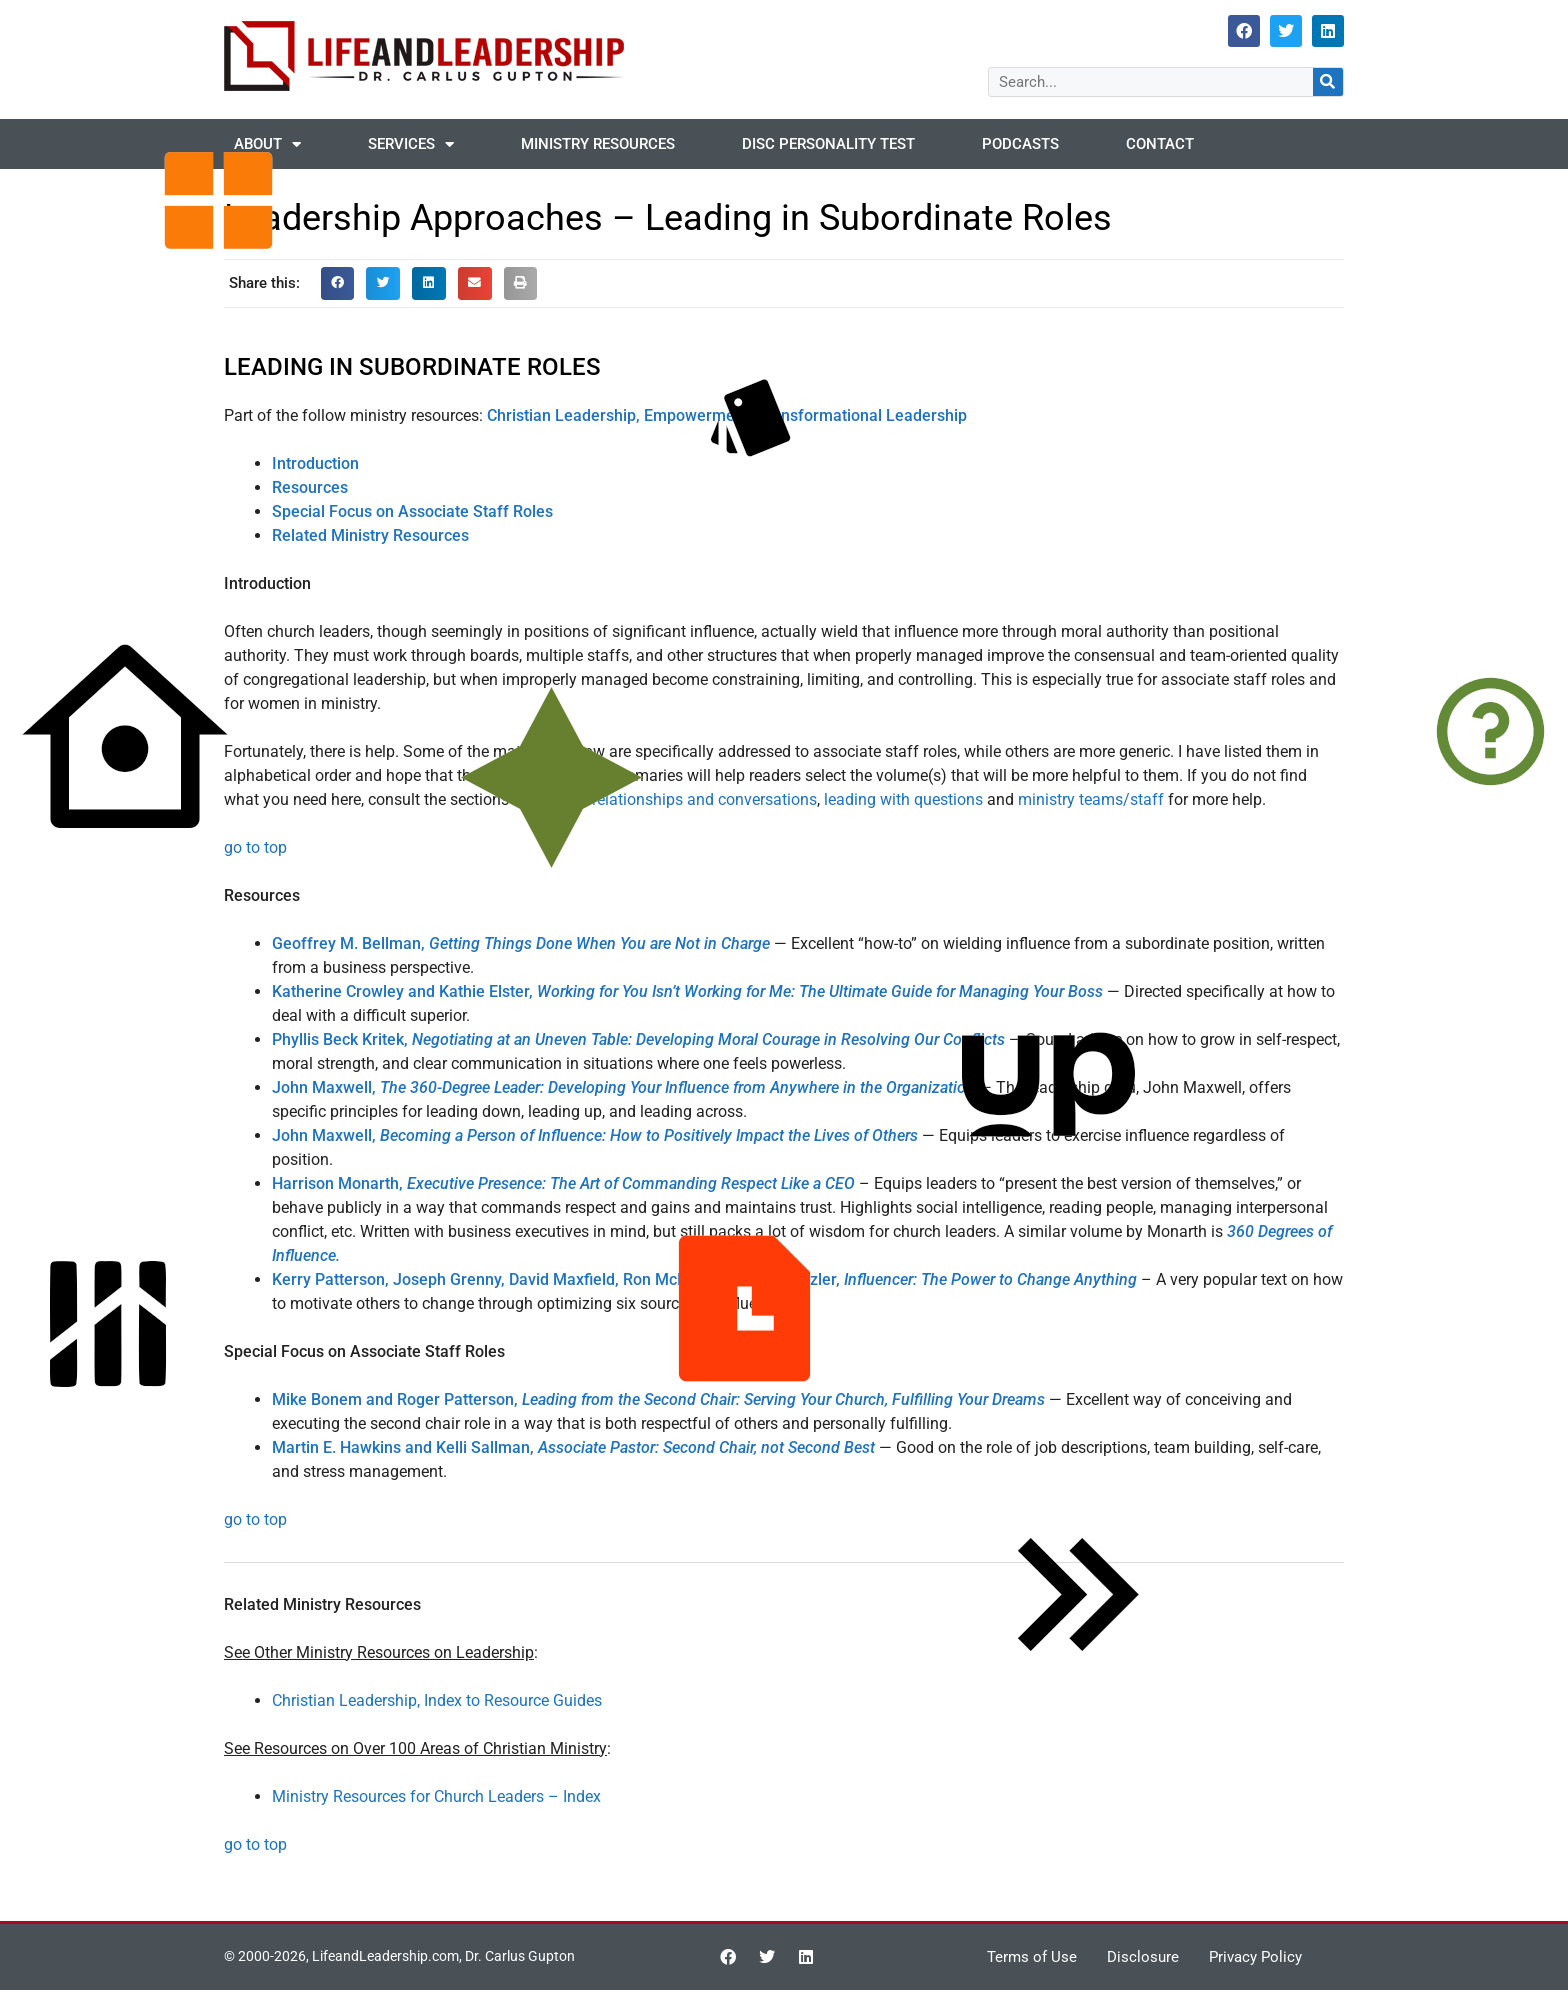 This screenshot has width=1568, height=1990. Describe the element at coordinates (125, 744) in the screenshot. I see `navigate to home screen` at that location.